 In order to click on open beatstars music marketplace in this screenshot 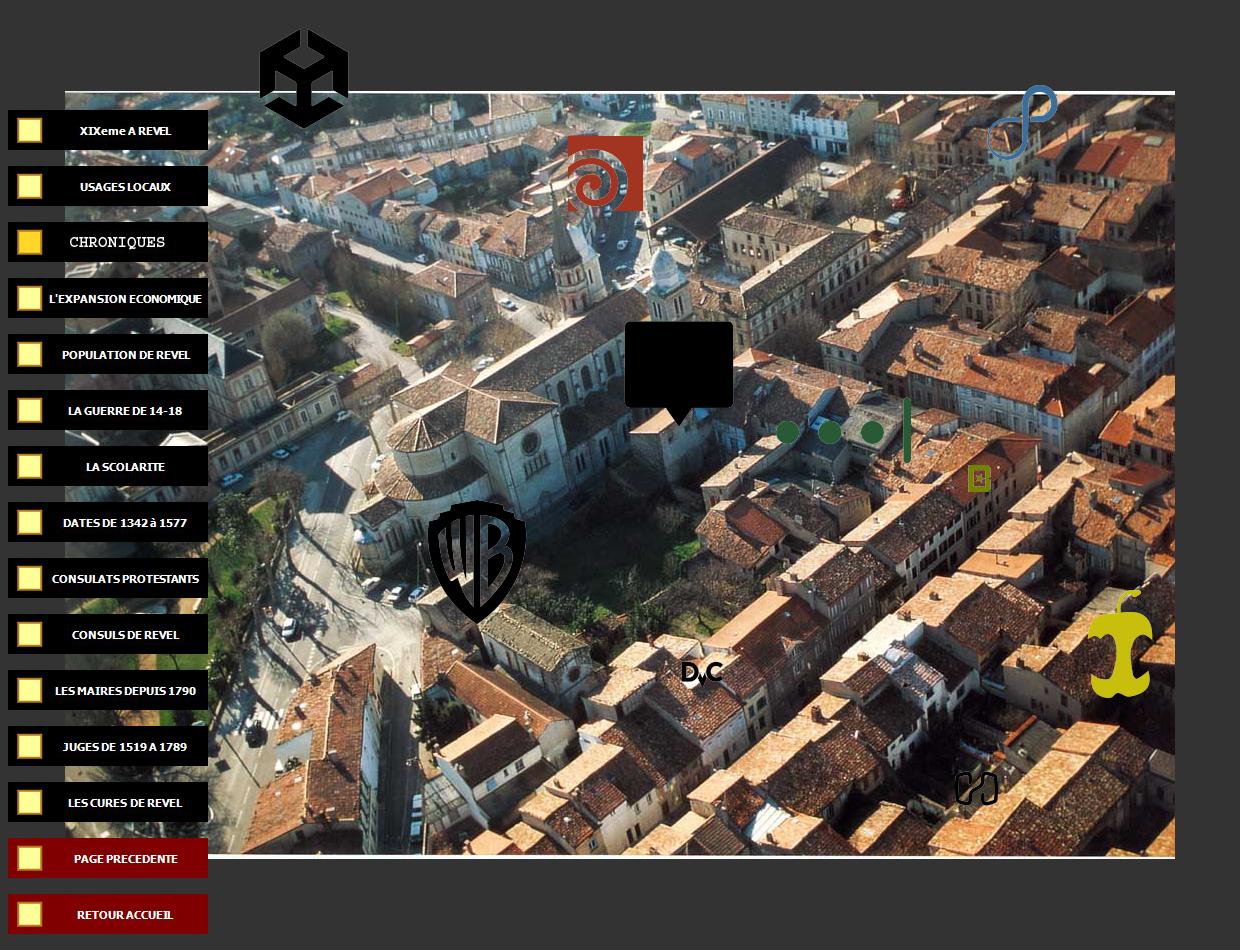, I will do `click(979, 478)`.